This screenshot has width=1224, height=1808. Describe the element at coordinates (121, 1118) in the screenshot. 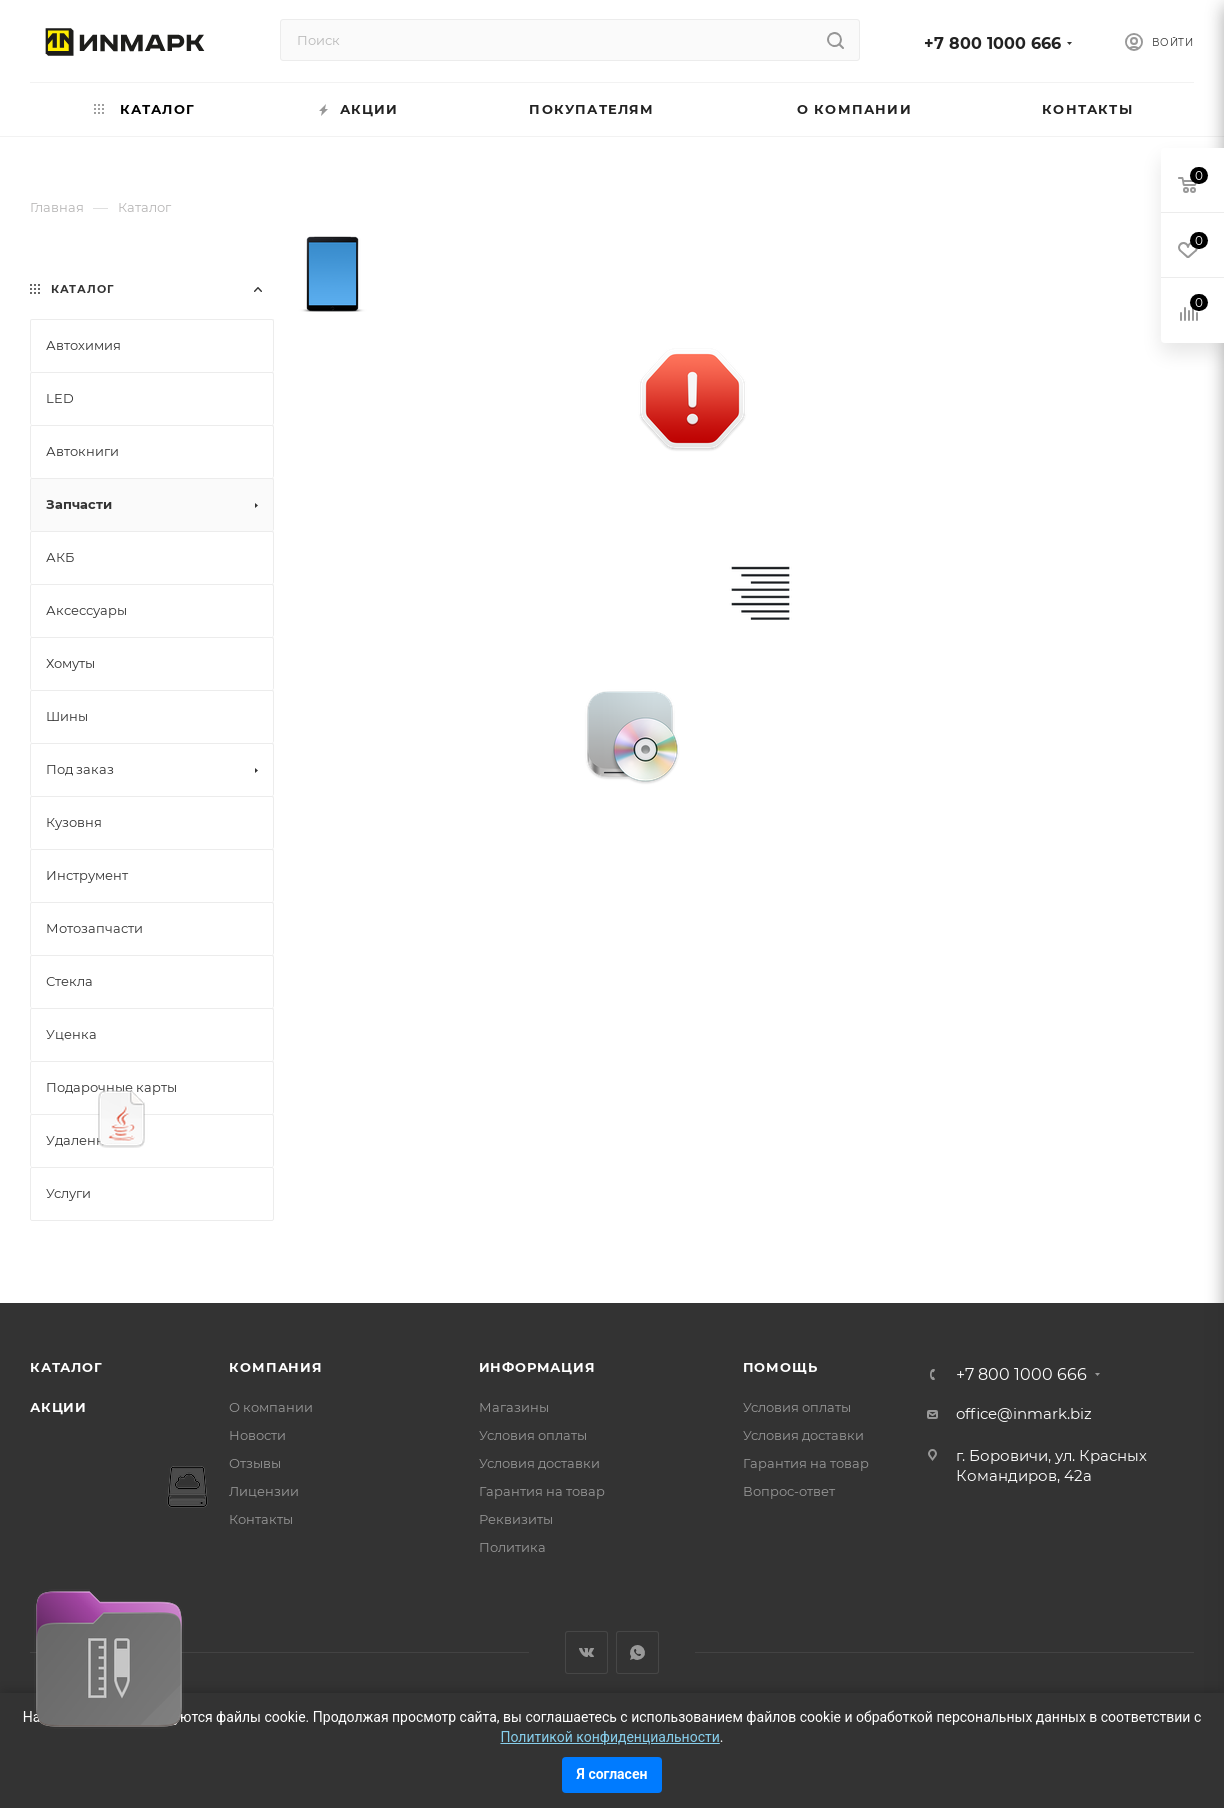

I see `a java source code file` at that location.